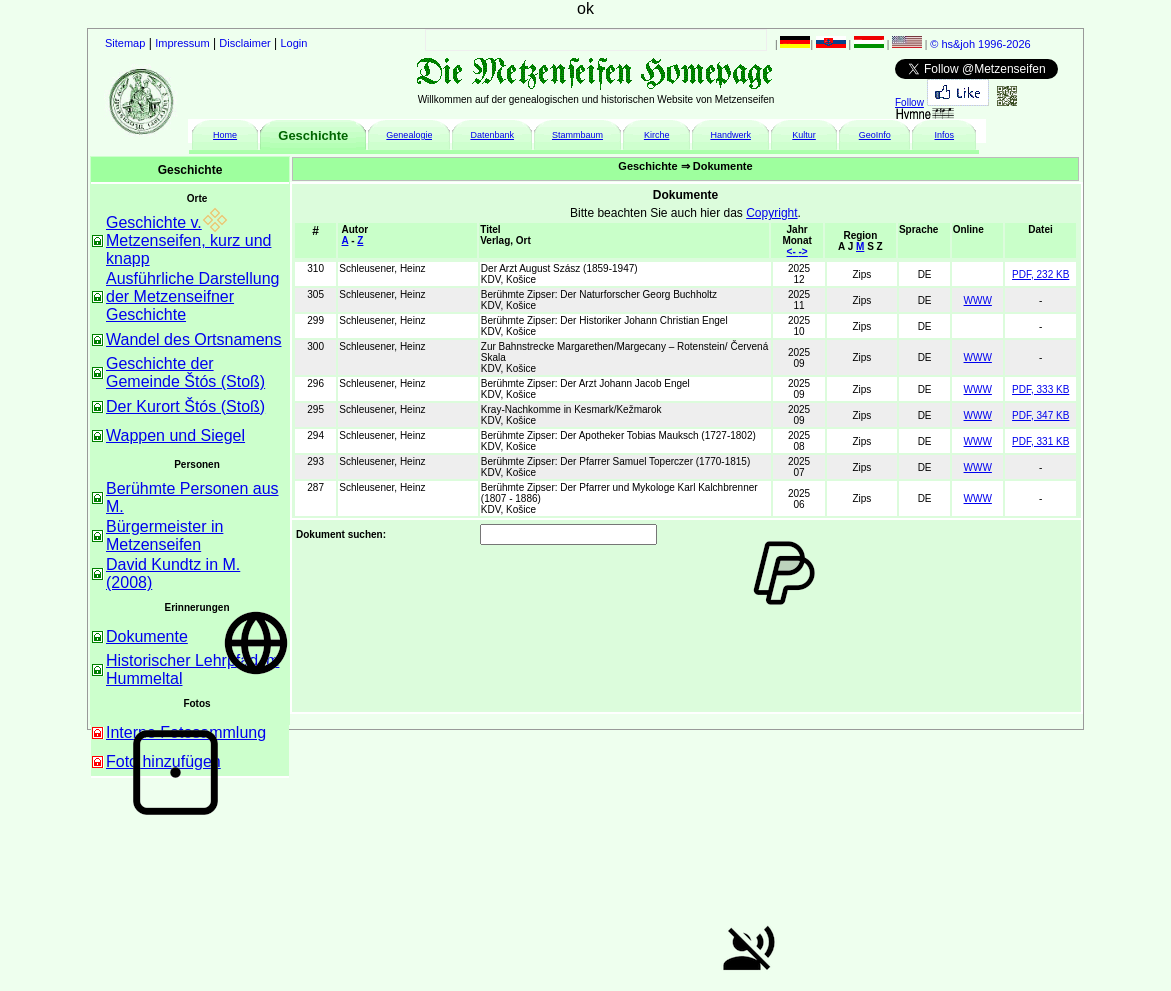  I want to click on pay with PayPal, so click(783, 573).